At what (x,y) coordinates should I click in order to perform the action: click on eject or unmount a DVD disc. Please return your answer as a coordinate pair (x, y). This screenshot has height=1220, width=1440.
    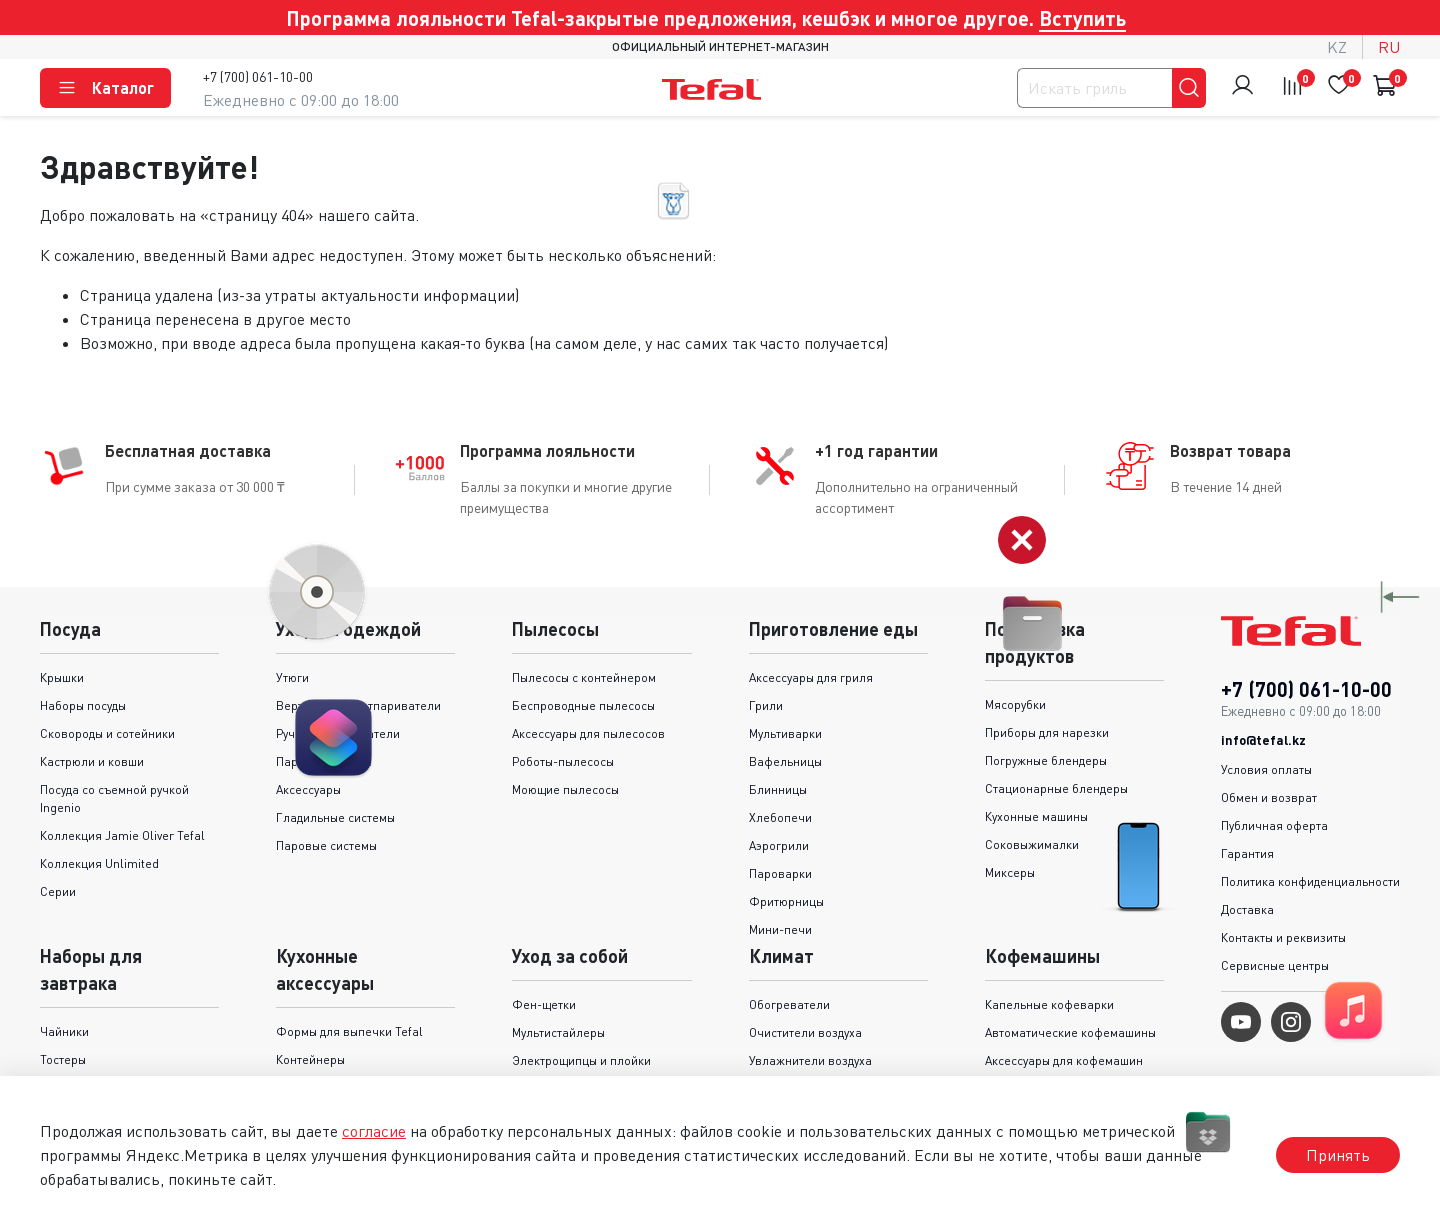
    Looking at the image, I should click on (317, 592).